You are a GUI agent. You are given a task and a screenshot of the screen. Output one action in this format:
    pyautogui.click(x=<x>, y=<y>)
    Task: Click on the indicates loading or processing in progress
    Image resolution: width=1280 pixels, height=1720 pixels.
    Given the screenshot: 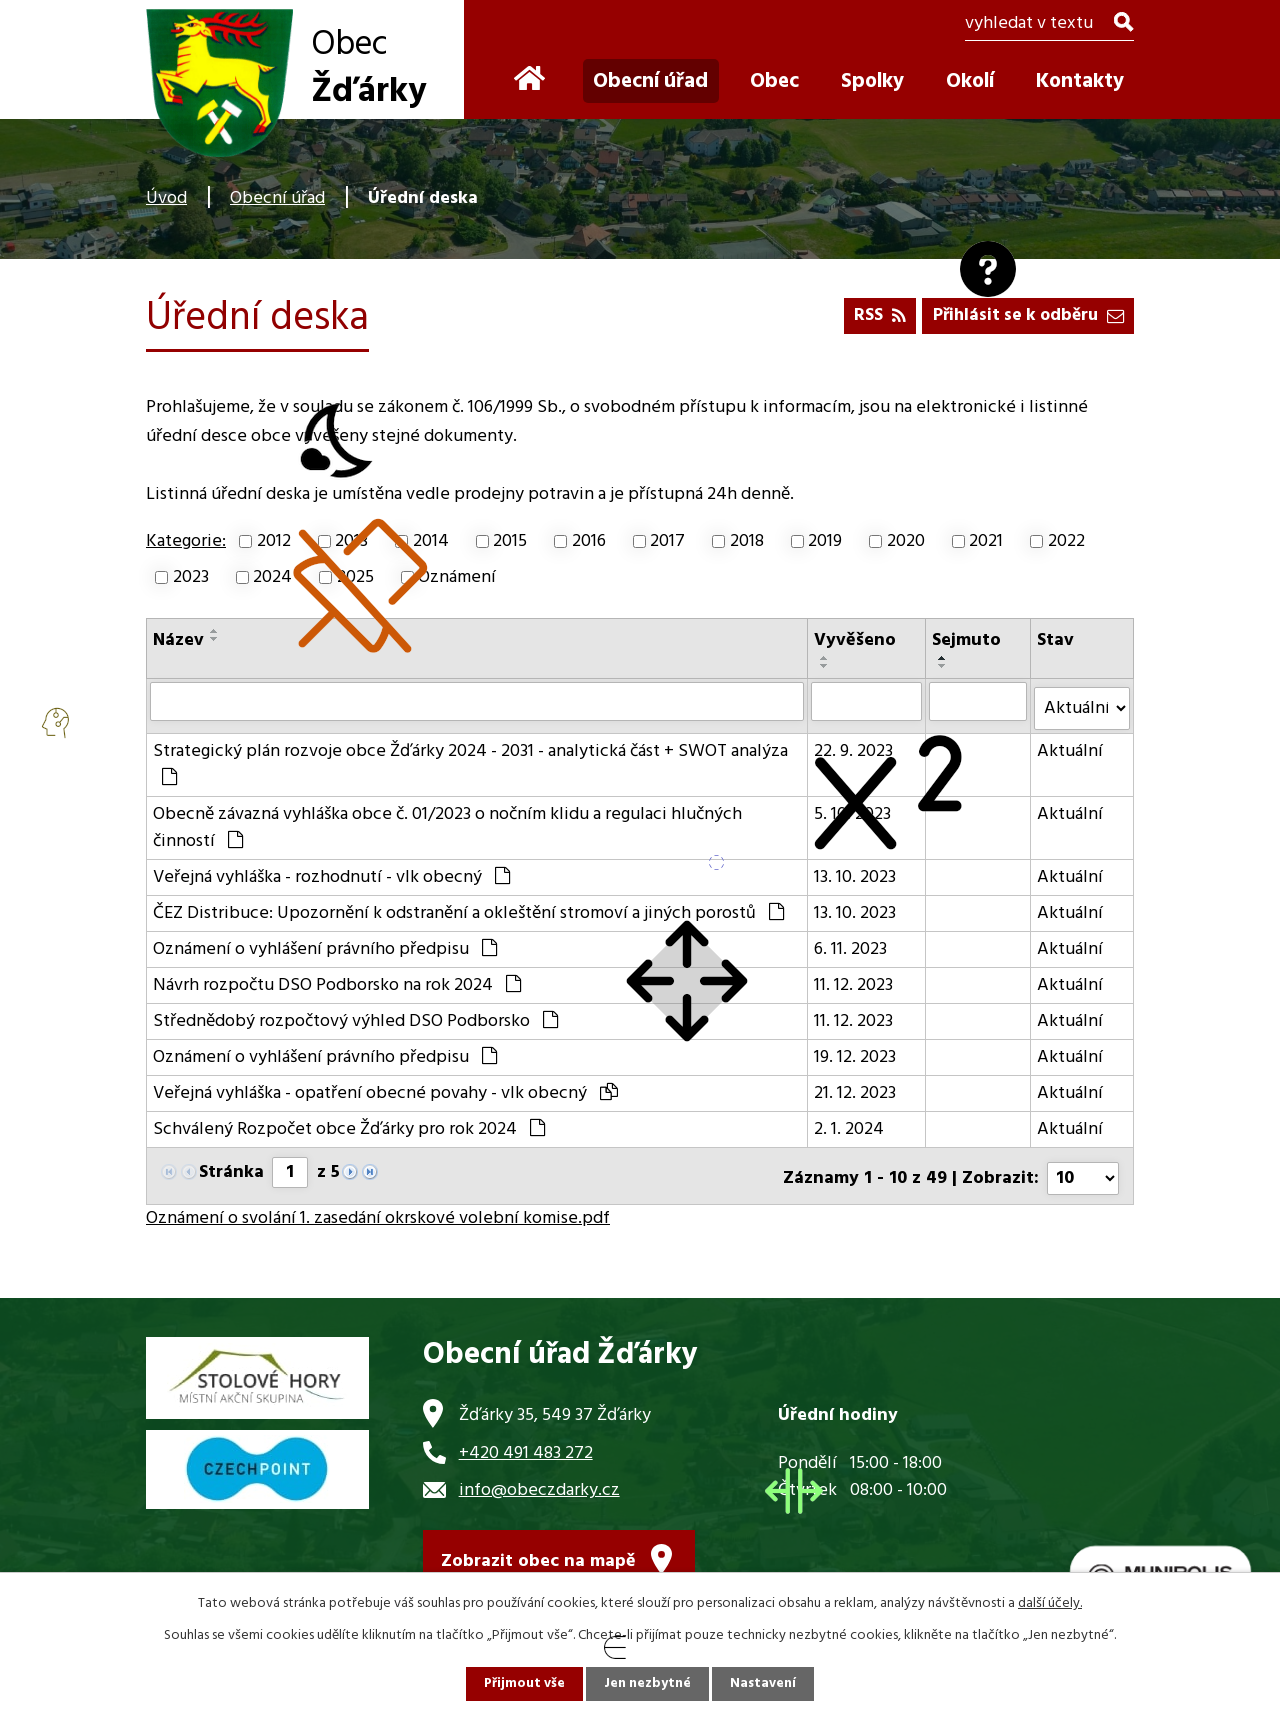 What is the action you would take?
    pyautogui.click(x=716, y=862)
    